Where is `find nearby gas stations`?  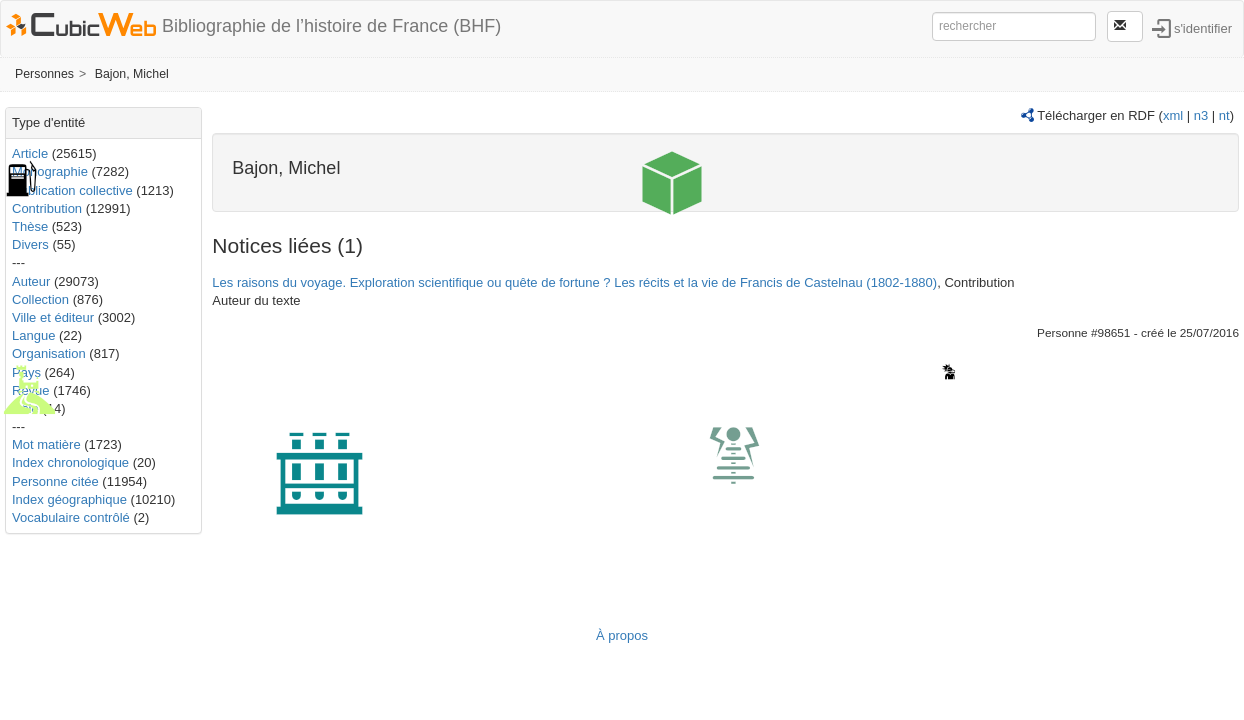 find nearby gas stations is located at coordinates (21, 178).